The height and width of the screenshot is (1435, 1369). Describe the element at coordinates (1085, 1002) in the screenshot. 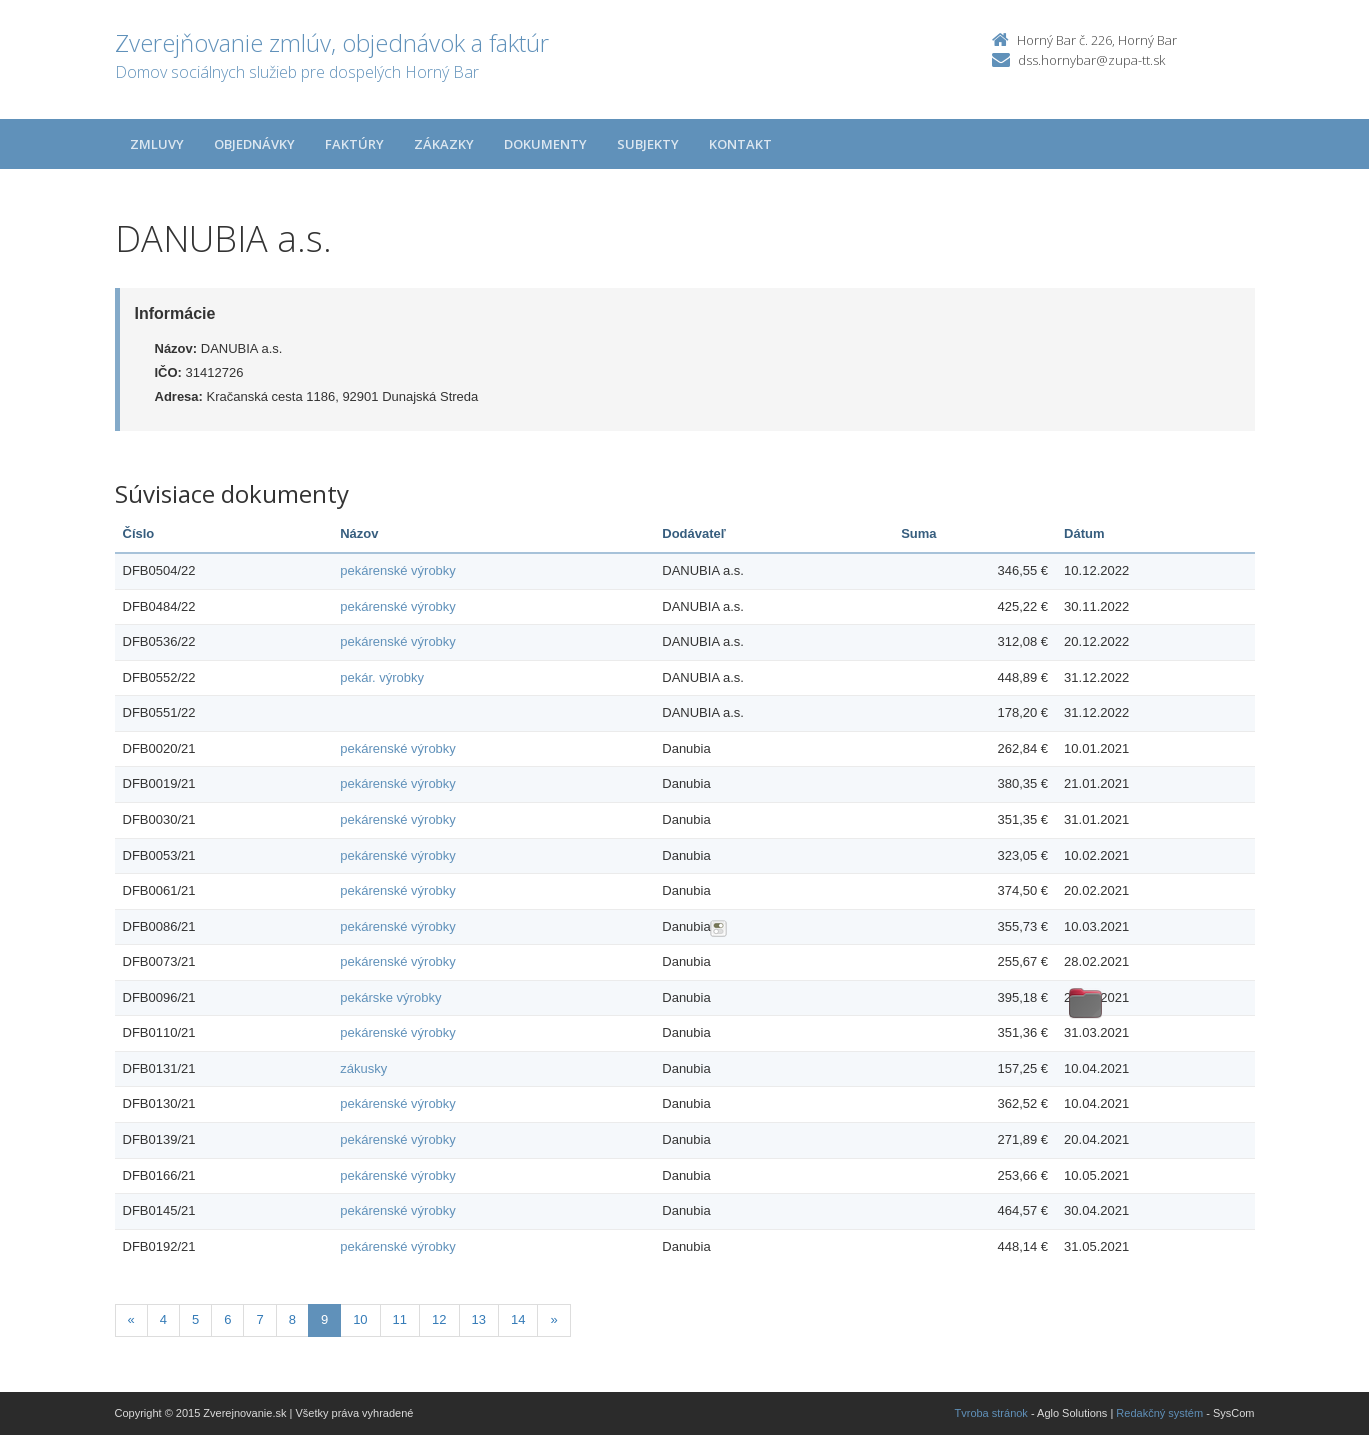

I see `open folder to view contents` at that location.